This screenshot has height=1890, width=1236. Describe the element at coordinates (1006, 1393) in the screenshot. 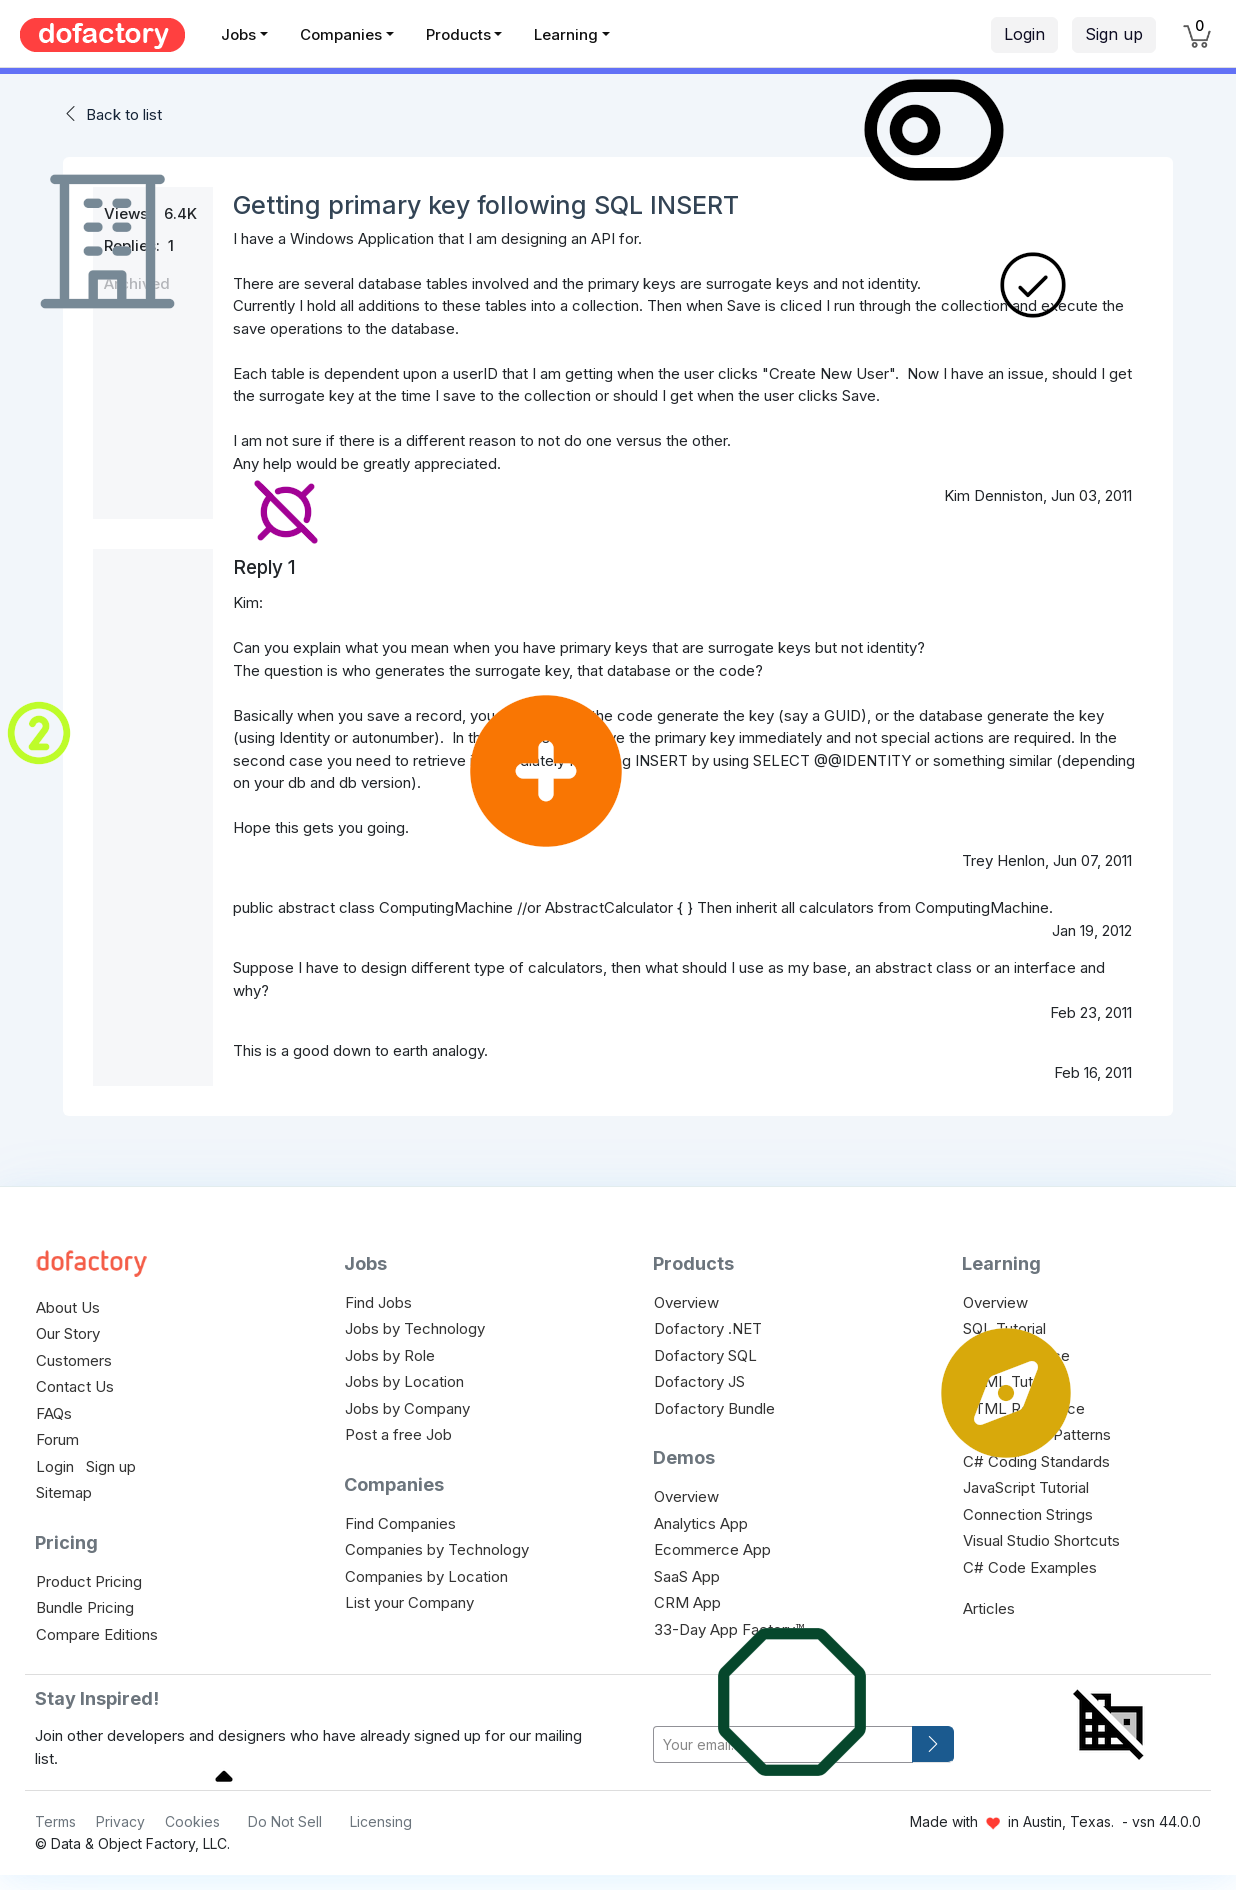

I see `access navigation or direction features` at that location.